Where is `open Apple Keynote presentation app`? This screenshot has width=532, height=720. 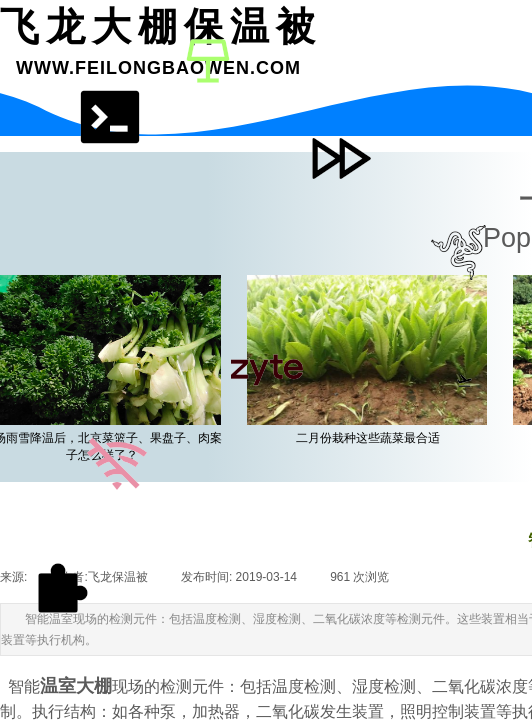
open Apple Keynote presentation app is located at coordinates (208, 61).